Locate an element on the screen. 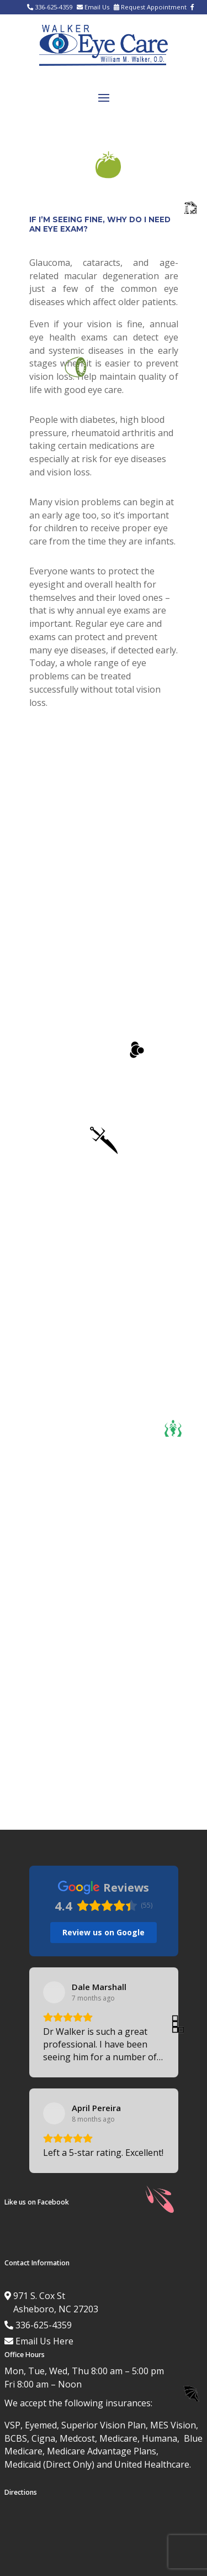 The width and height of the screenshot is (207, 2576). select tomato as an ingredient is located at coordinates (108, 165).